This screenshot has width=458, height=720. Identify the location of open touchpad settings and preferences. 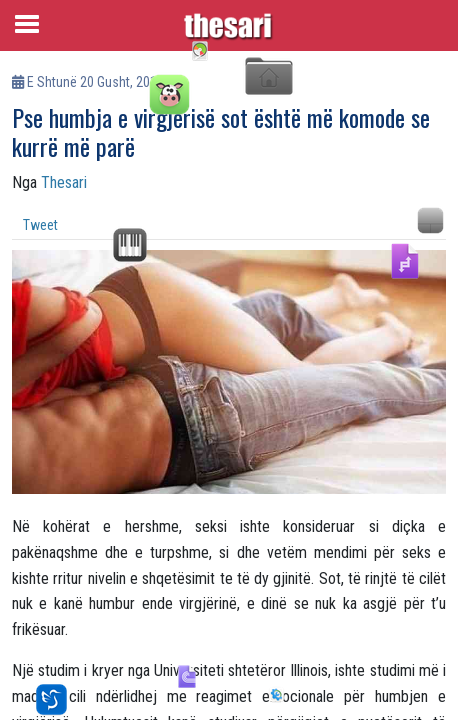
(430, 220).